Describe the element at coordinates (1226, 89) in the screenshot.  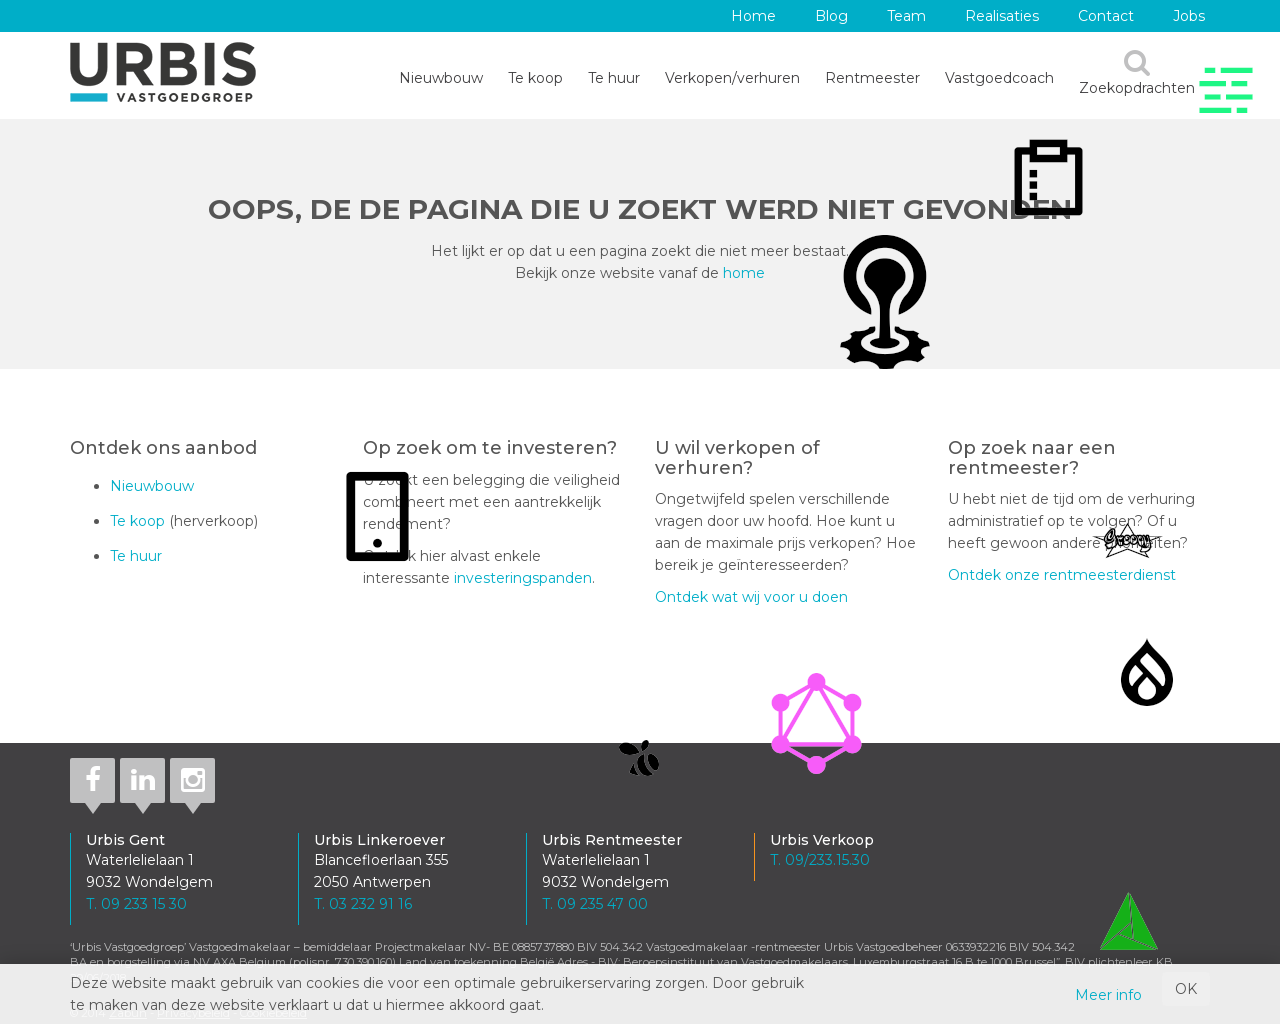
I see `indicates misty or foggy weather conditions` at that location.